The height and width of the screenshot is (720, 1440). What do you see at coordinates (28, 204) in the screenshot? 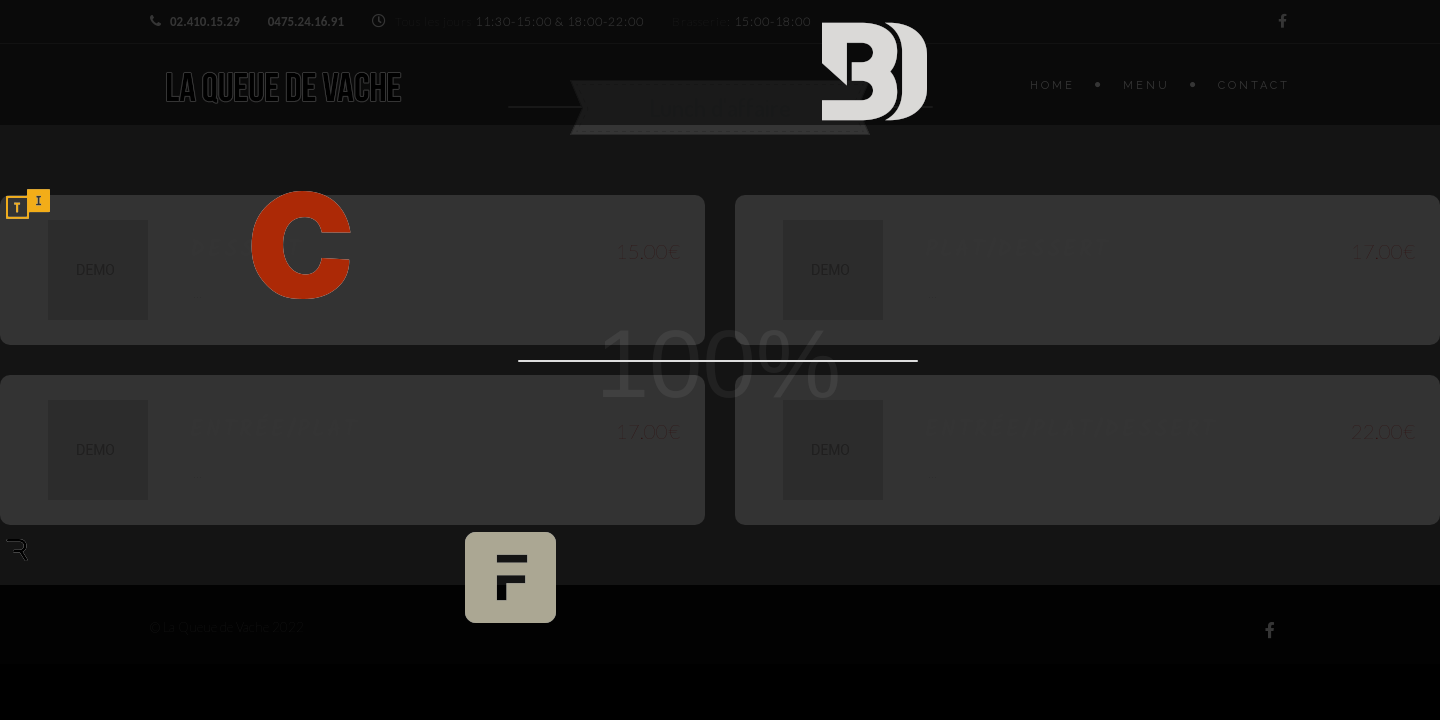
I see `open the TuneIn radio app` at bounding box center [28, 204].